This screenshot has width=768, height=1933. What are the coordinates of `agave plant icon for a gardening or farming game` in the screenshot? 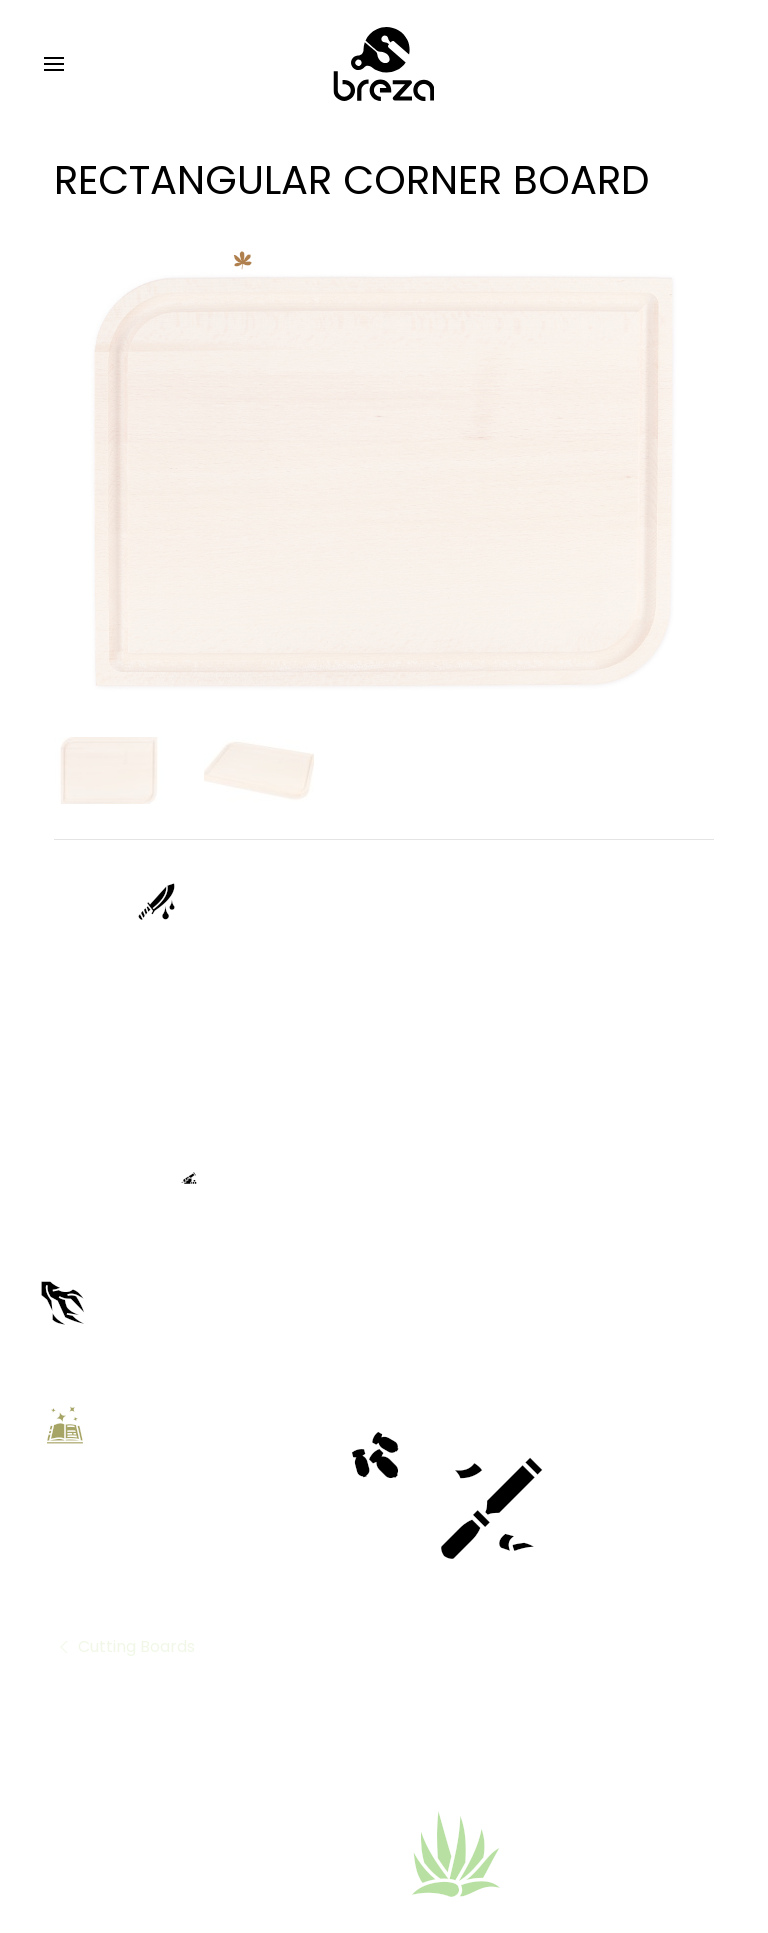 It's located at (456, 1854).